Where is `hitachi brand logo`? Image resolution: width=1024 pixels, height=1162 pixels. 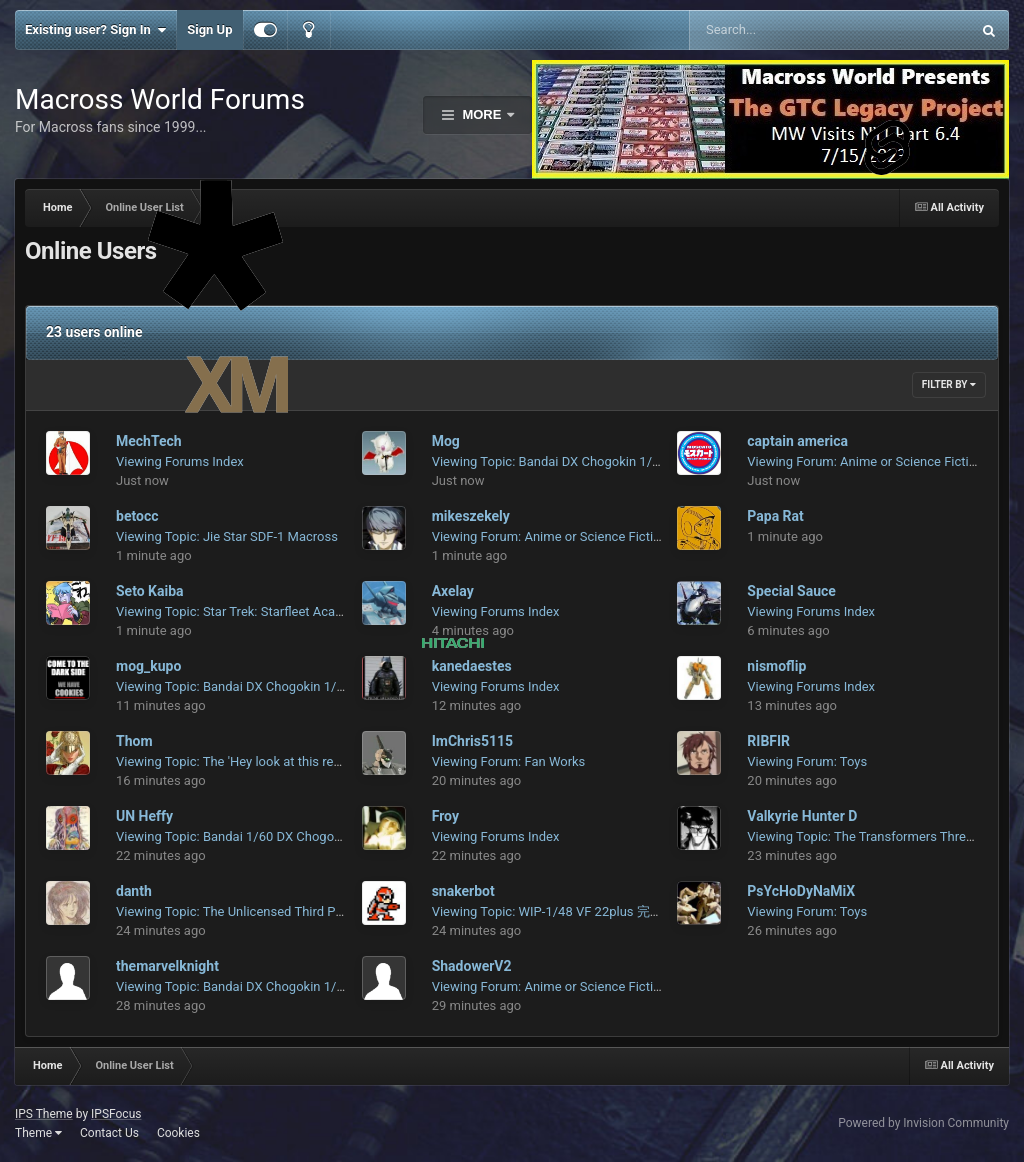
hitachi brand logo is located at coordinates (453, 643).